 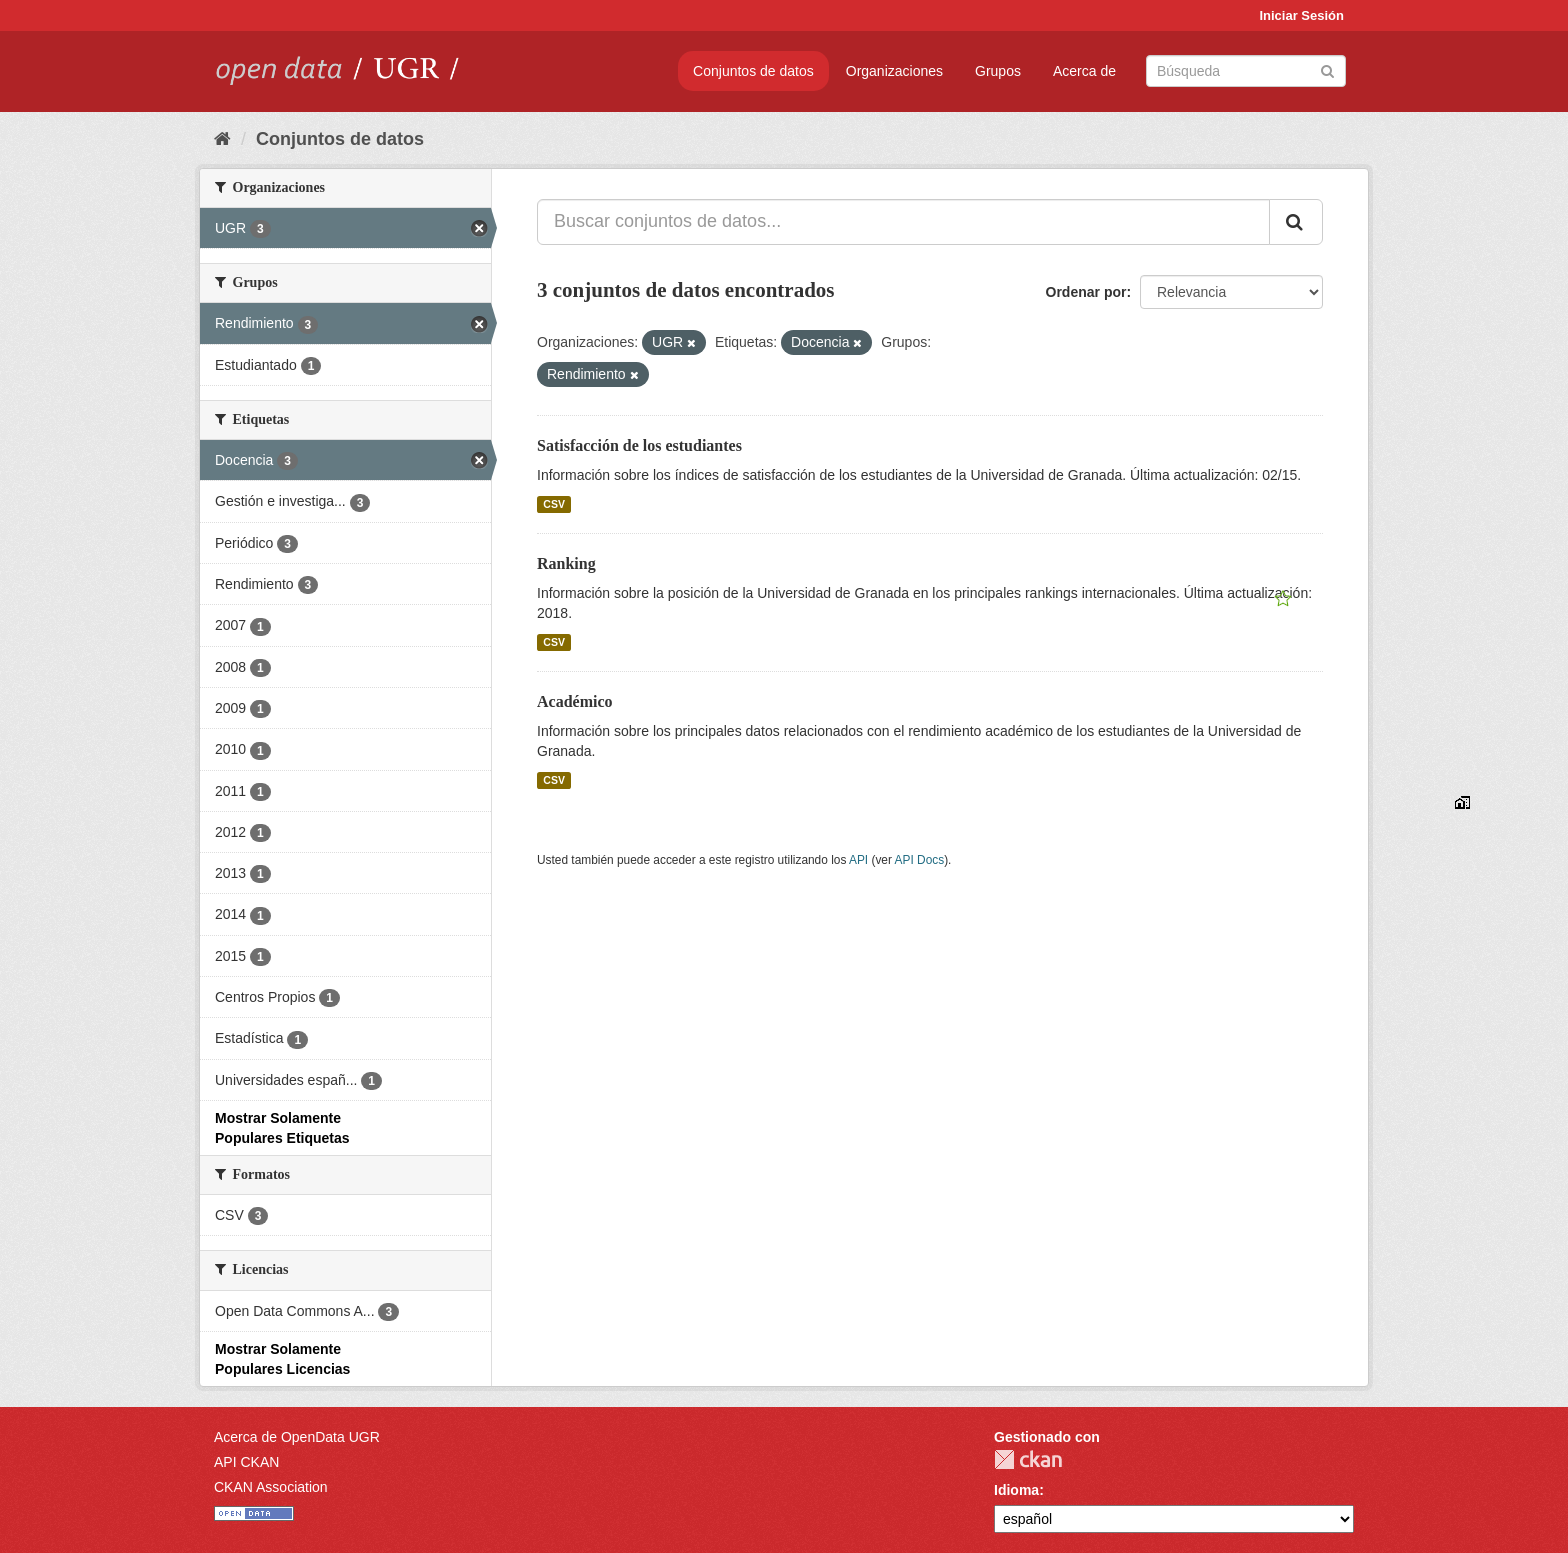 I want to click on add item to favorites, so click(x=1283, y=599).